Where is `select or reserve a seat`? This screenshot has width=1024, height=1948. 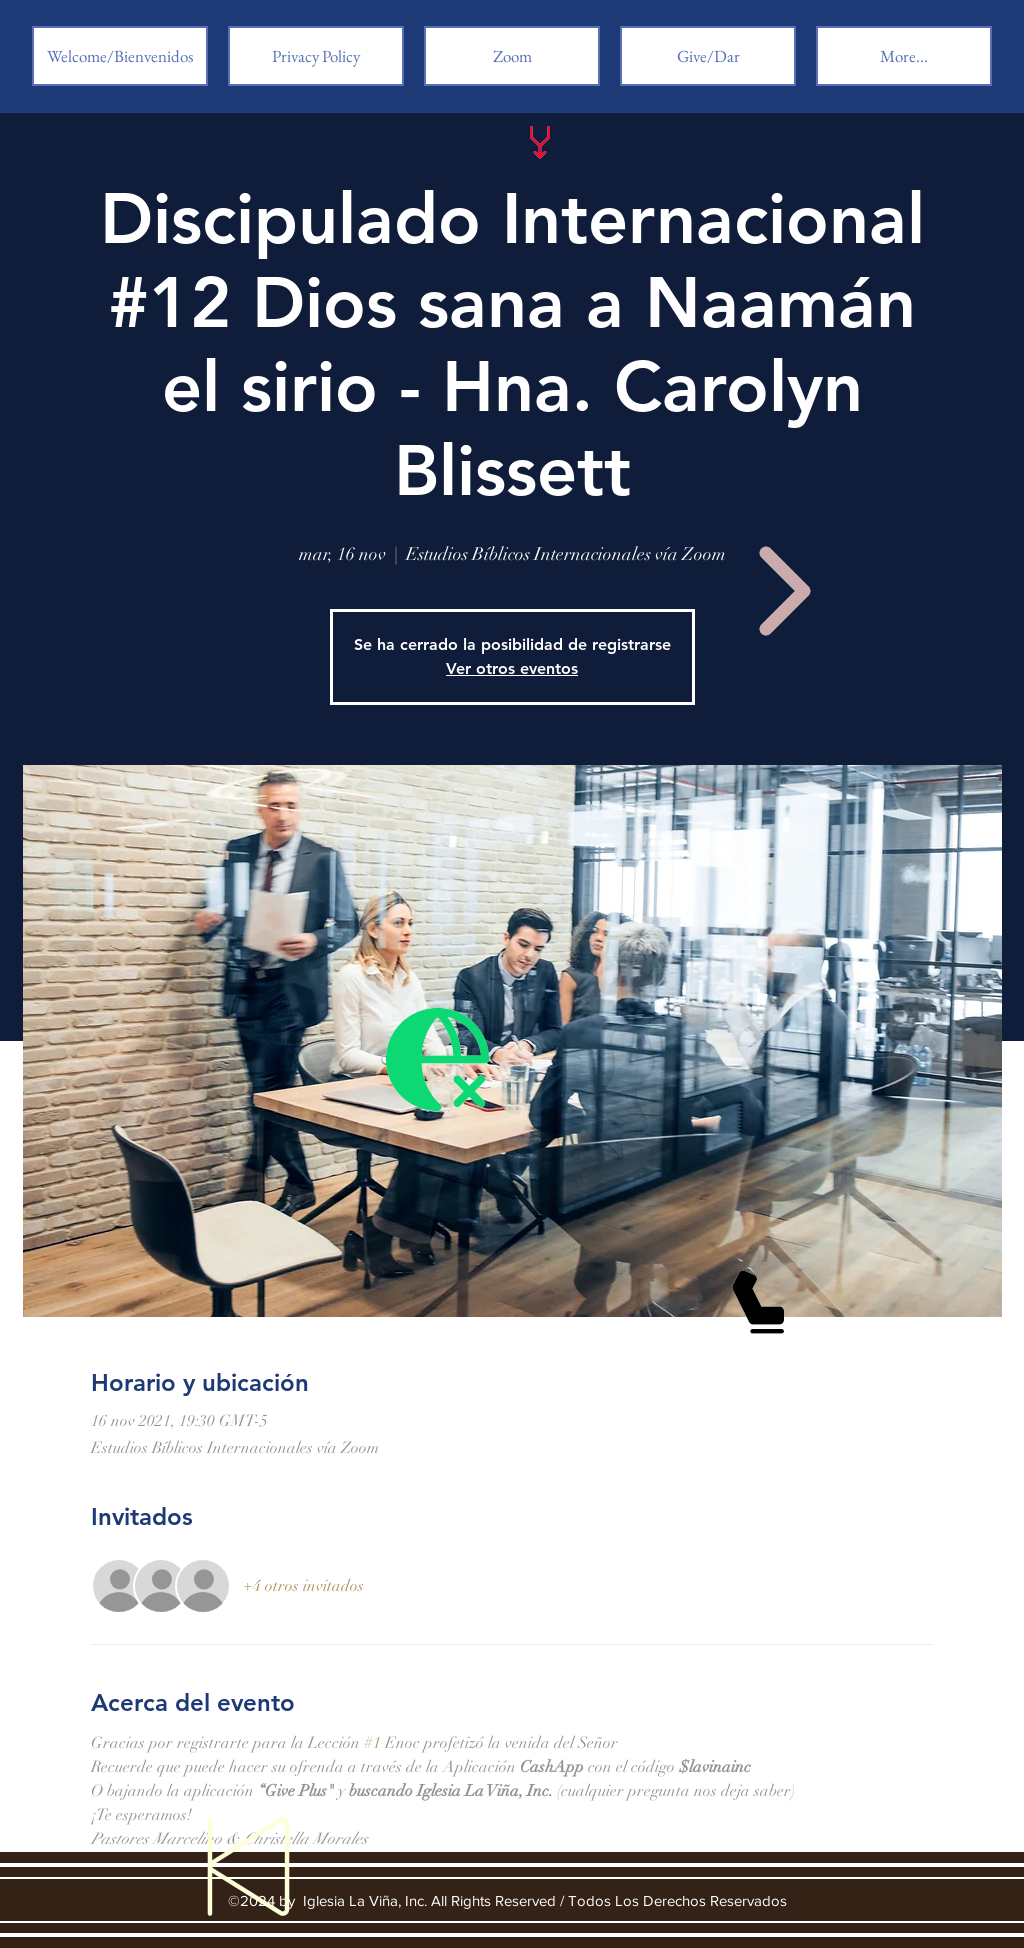 select or reserve a seat is located at coordinates (757, 1302).